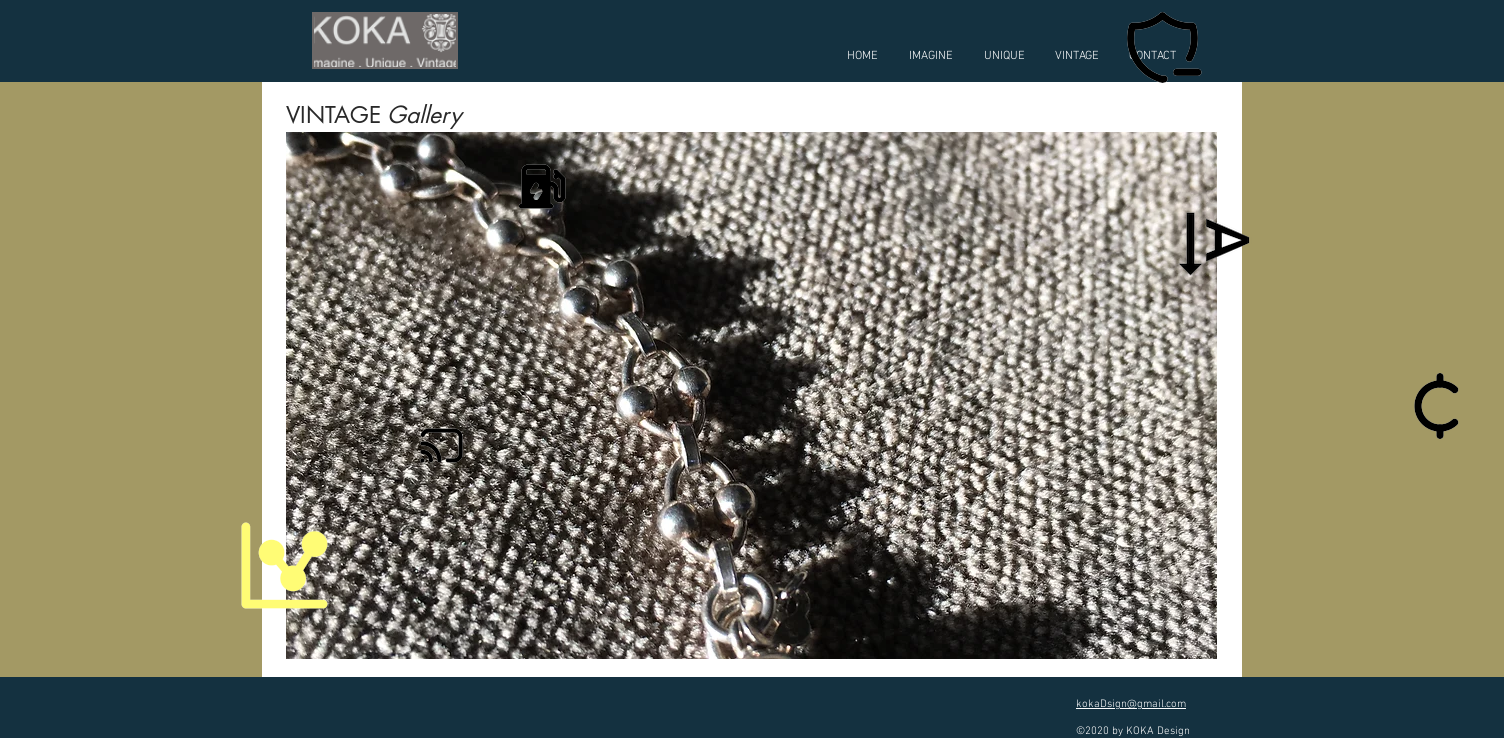 Image resolution: width=1504 pixels, height=738 pixels. What do you see at coordinates (543, 186) in the screenshot?
I see `find nearby EV charging stations` at bounding box center [543, 186].